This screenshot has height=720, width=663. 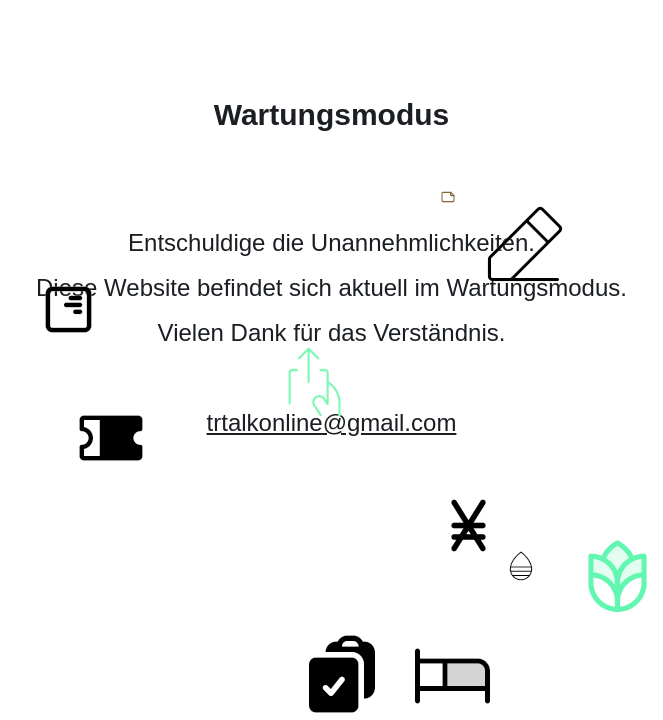 What do you see at coordinates (450, 676) in the screenshot?
I see `view hotel or accommodation options` at bounding box center [450, 676].